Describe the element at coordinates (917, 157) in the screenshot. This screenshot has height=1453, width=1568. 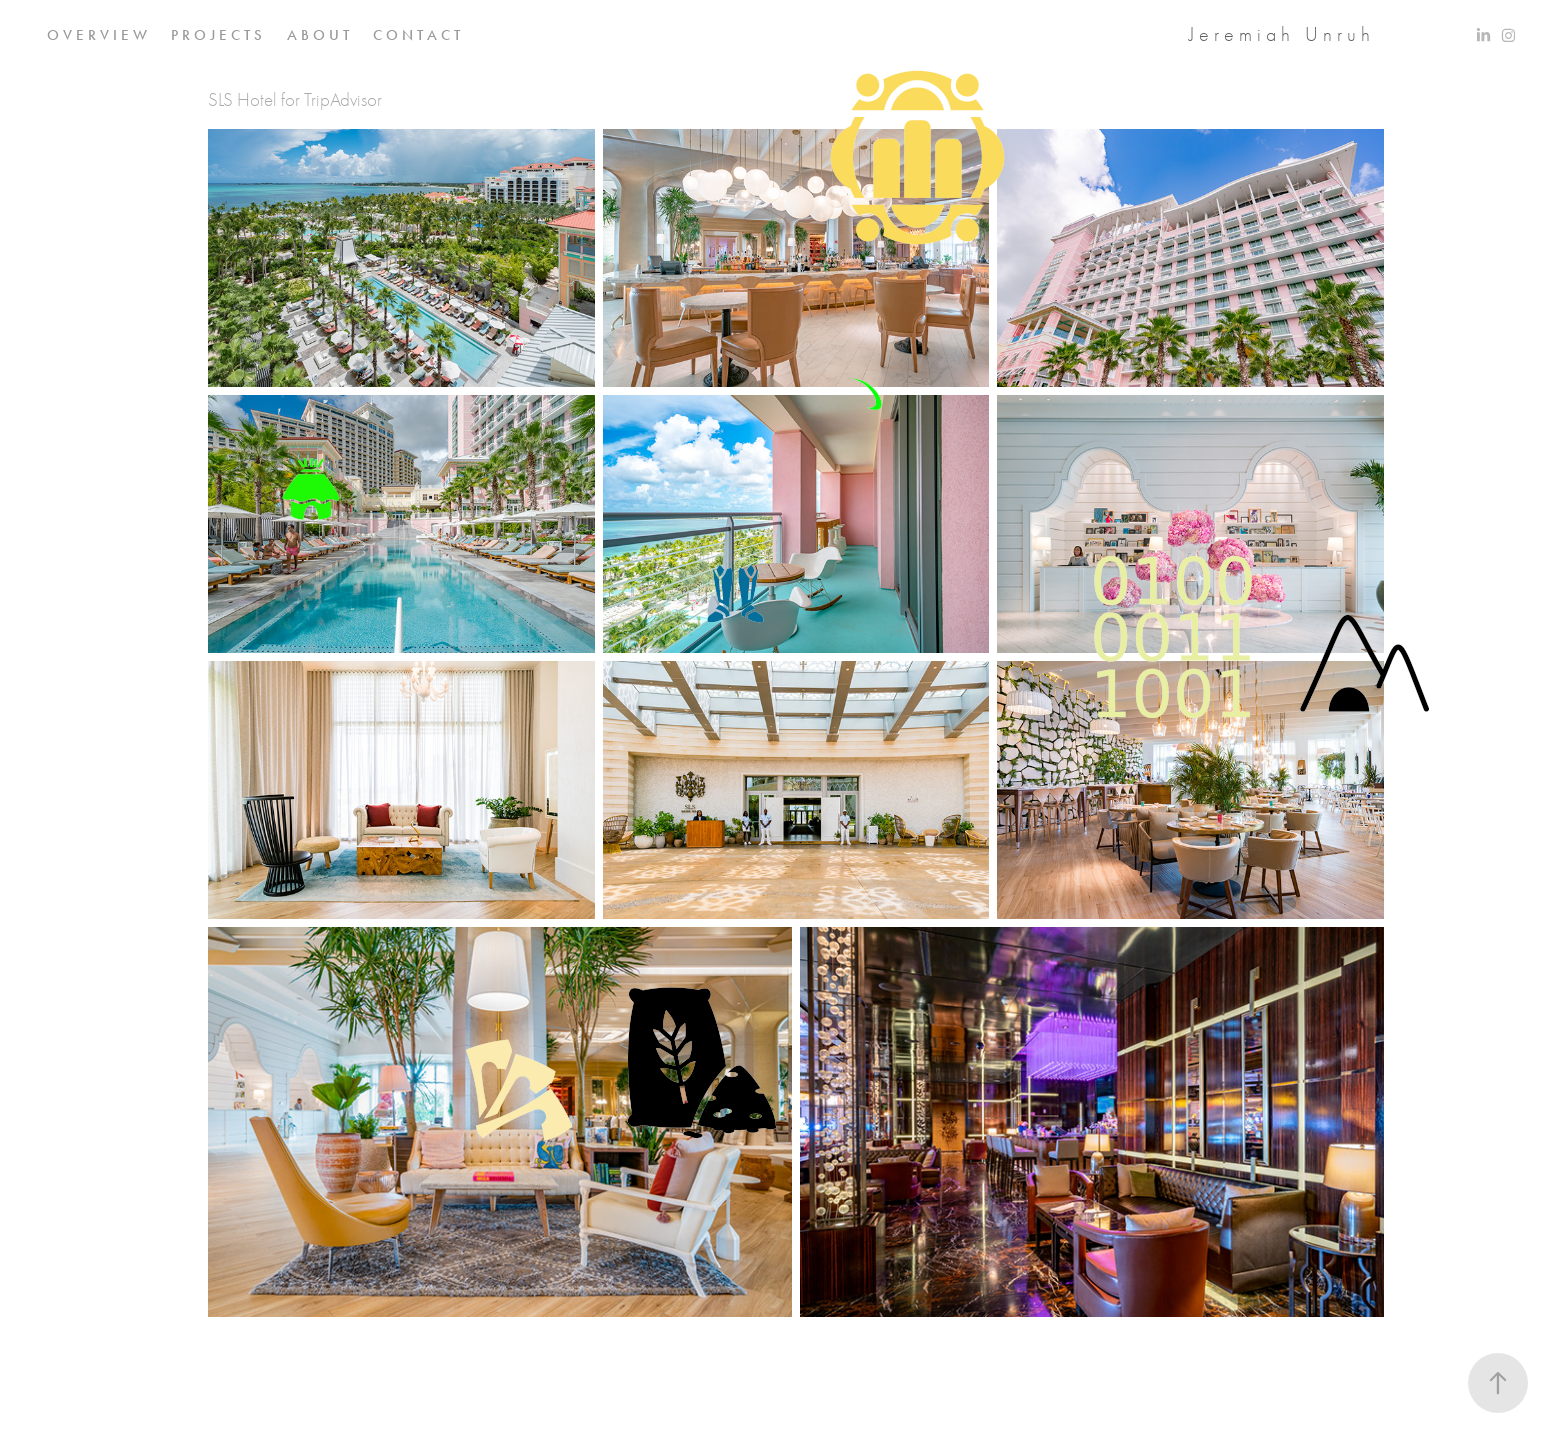
I see `view global analytics or statistics` at that location.